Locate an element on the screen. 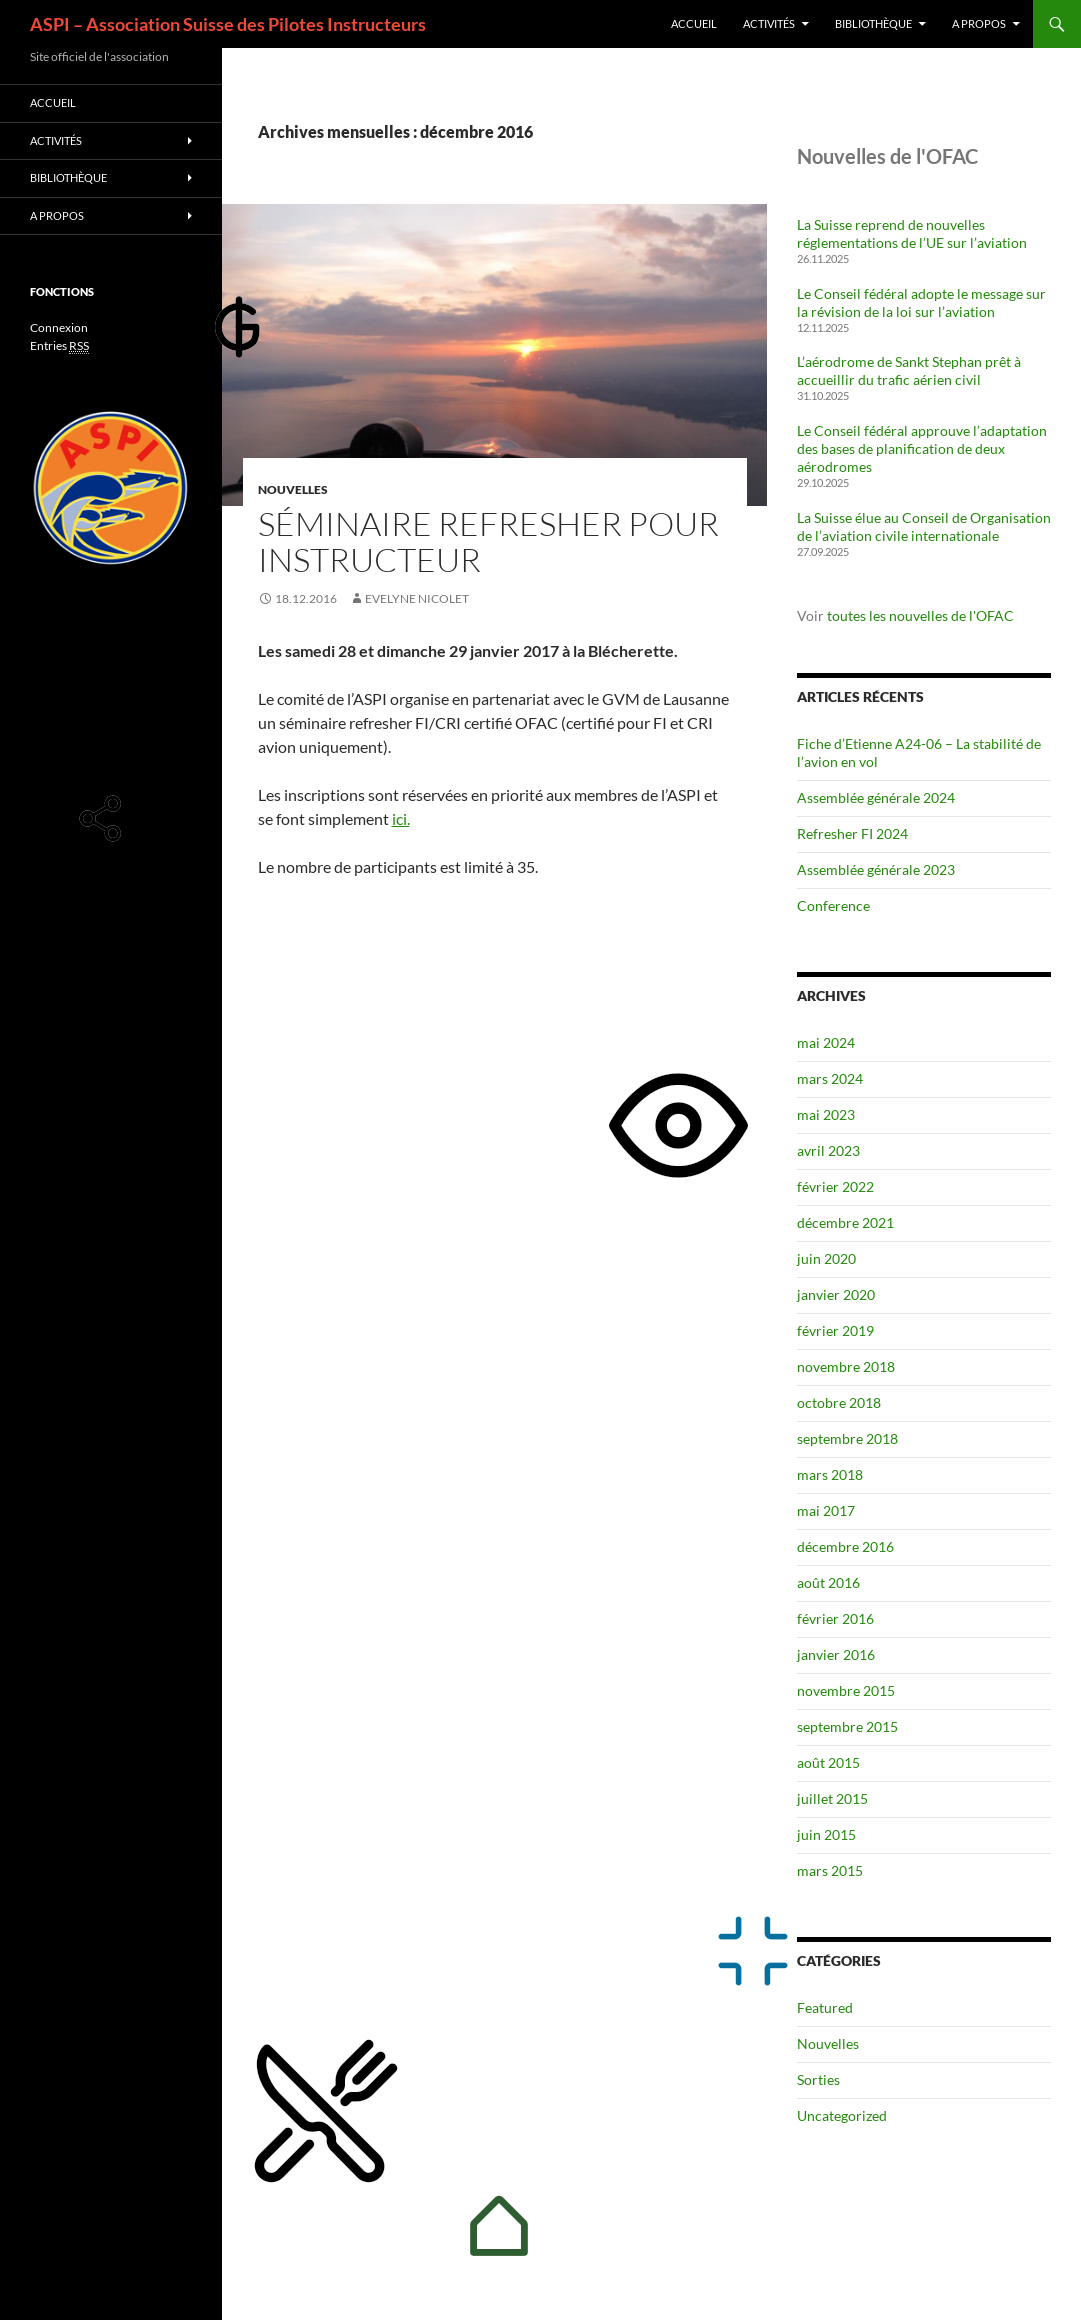  indicates paraguayan guaraní currency is located at coordinates (239, 327).